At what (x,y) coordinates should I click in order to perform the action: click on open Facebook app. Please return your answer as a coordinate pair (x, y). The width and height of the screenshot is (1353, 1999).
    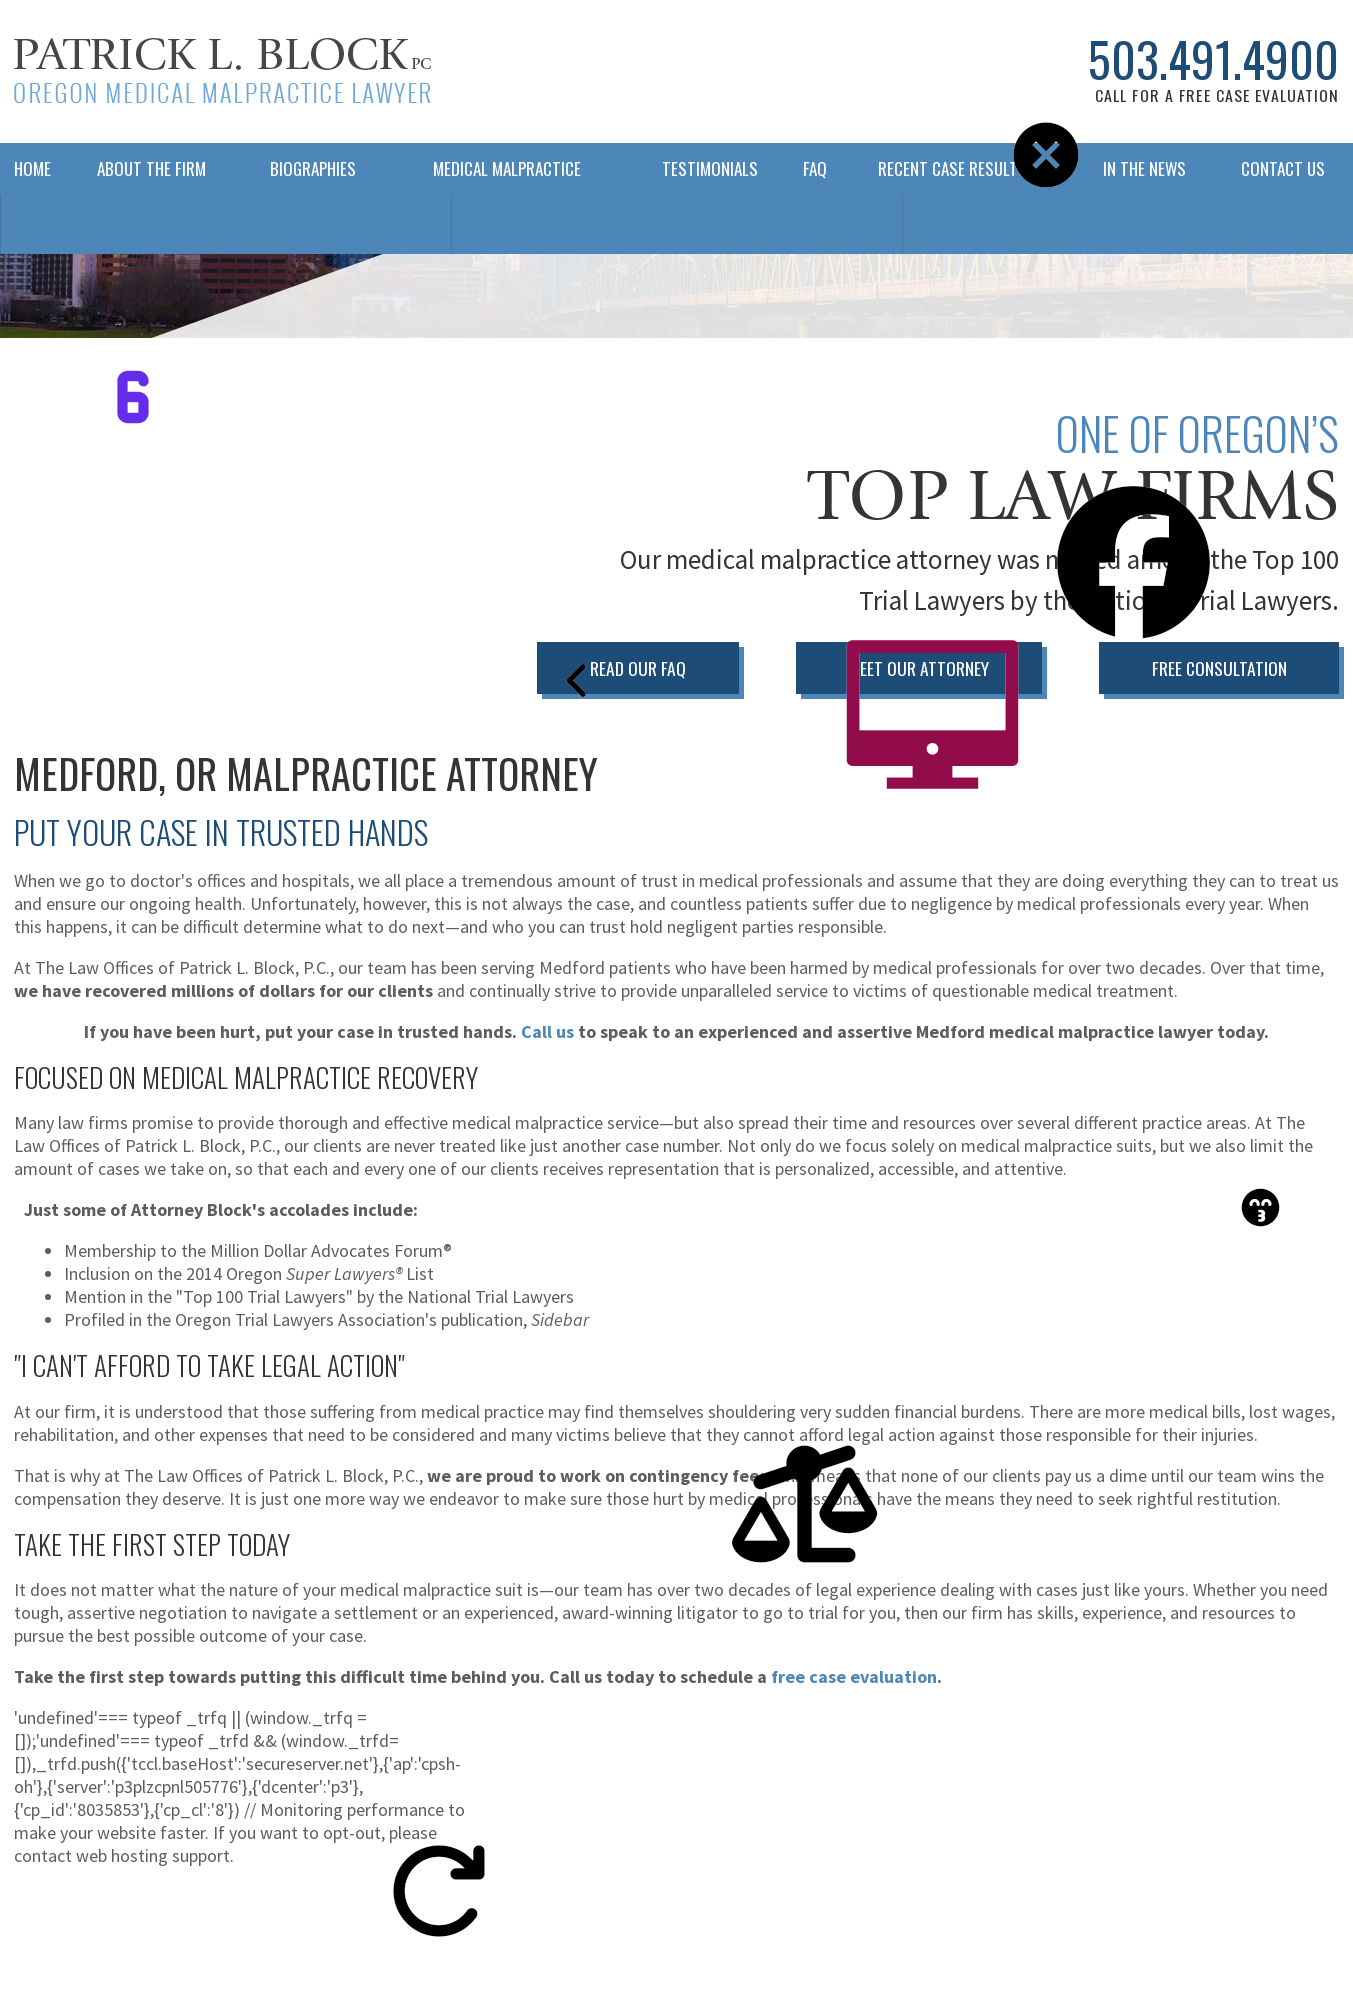
    Looking at the image, I should click on (1133, 562).